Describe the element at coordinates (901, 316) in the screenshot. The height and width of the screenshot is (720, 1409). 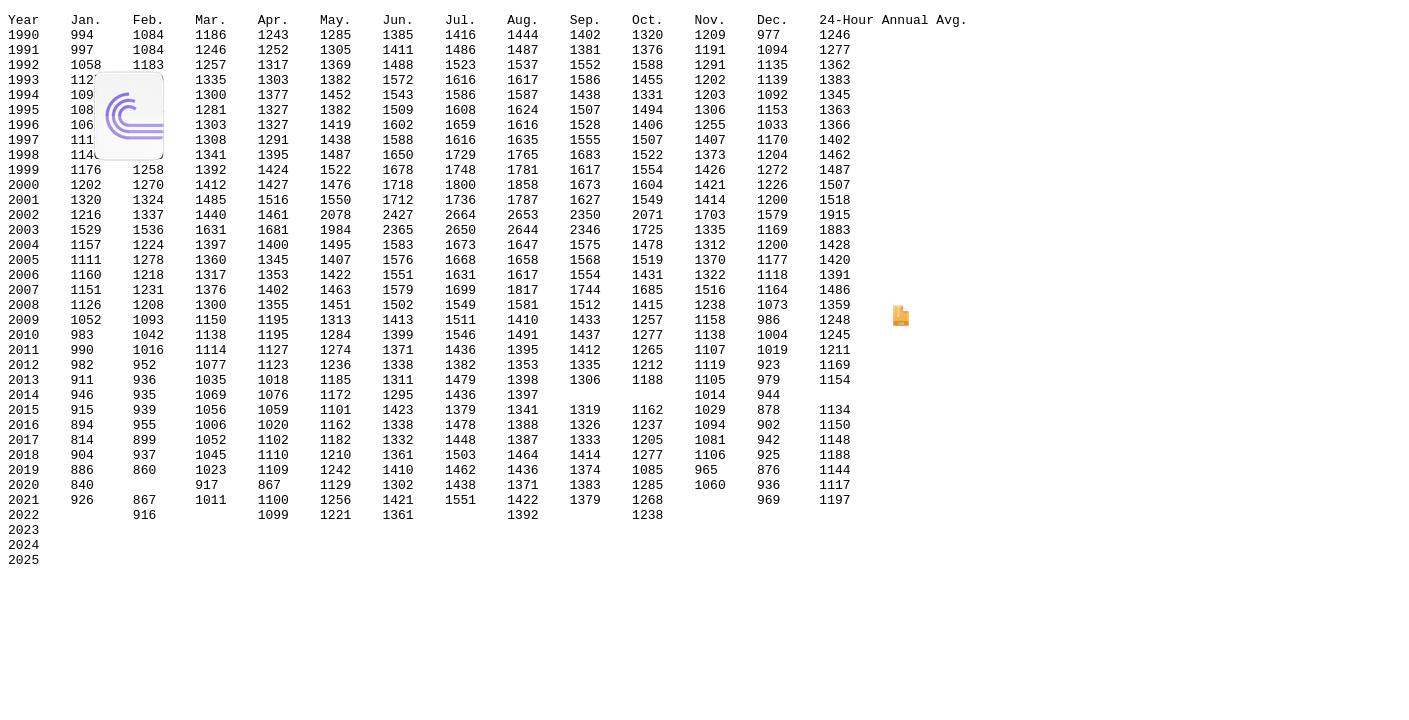
I see `an lrzip-compressed tar archive file` at that location.